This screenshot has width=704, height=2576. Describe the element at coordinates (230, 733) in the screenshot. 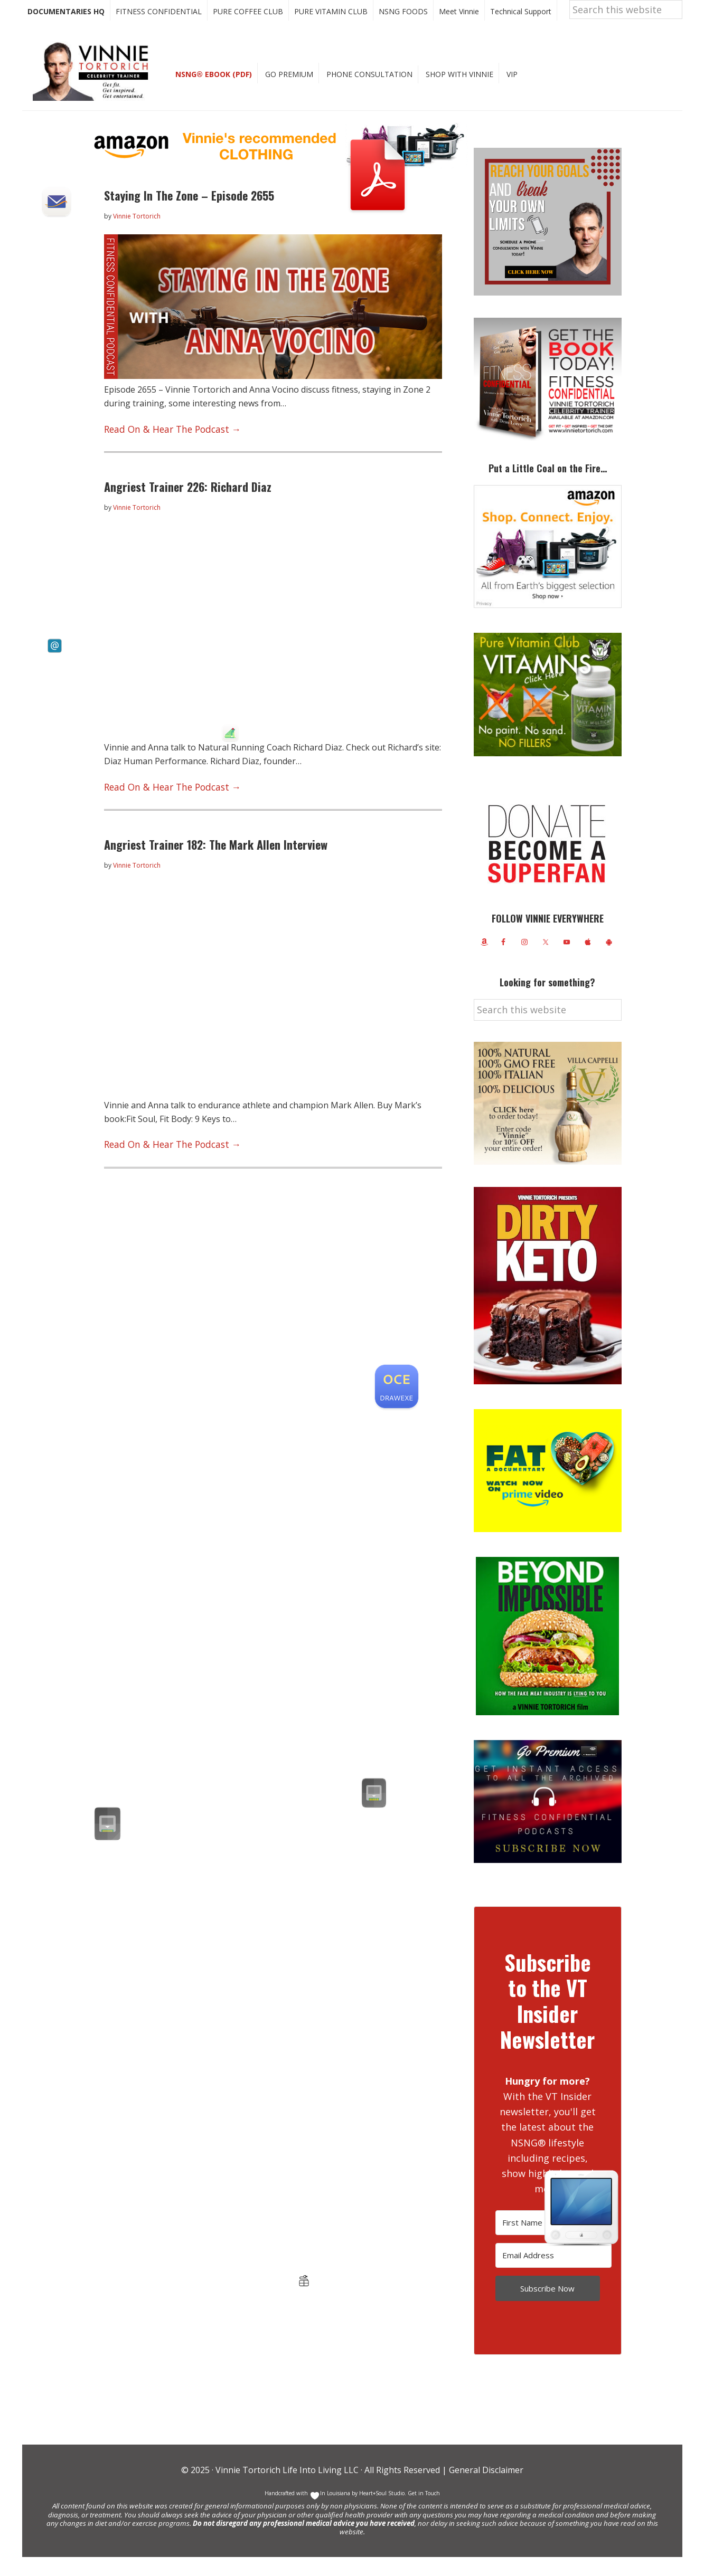

I see `open frog text extraction app` at that location.